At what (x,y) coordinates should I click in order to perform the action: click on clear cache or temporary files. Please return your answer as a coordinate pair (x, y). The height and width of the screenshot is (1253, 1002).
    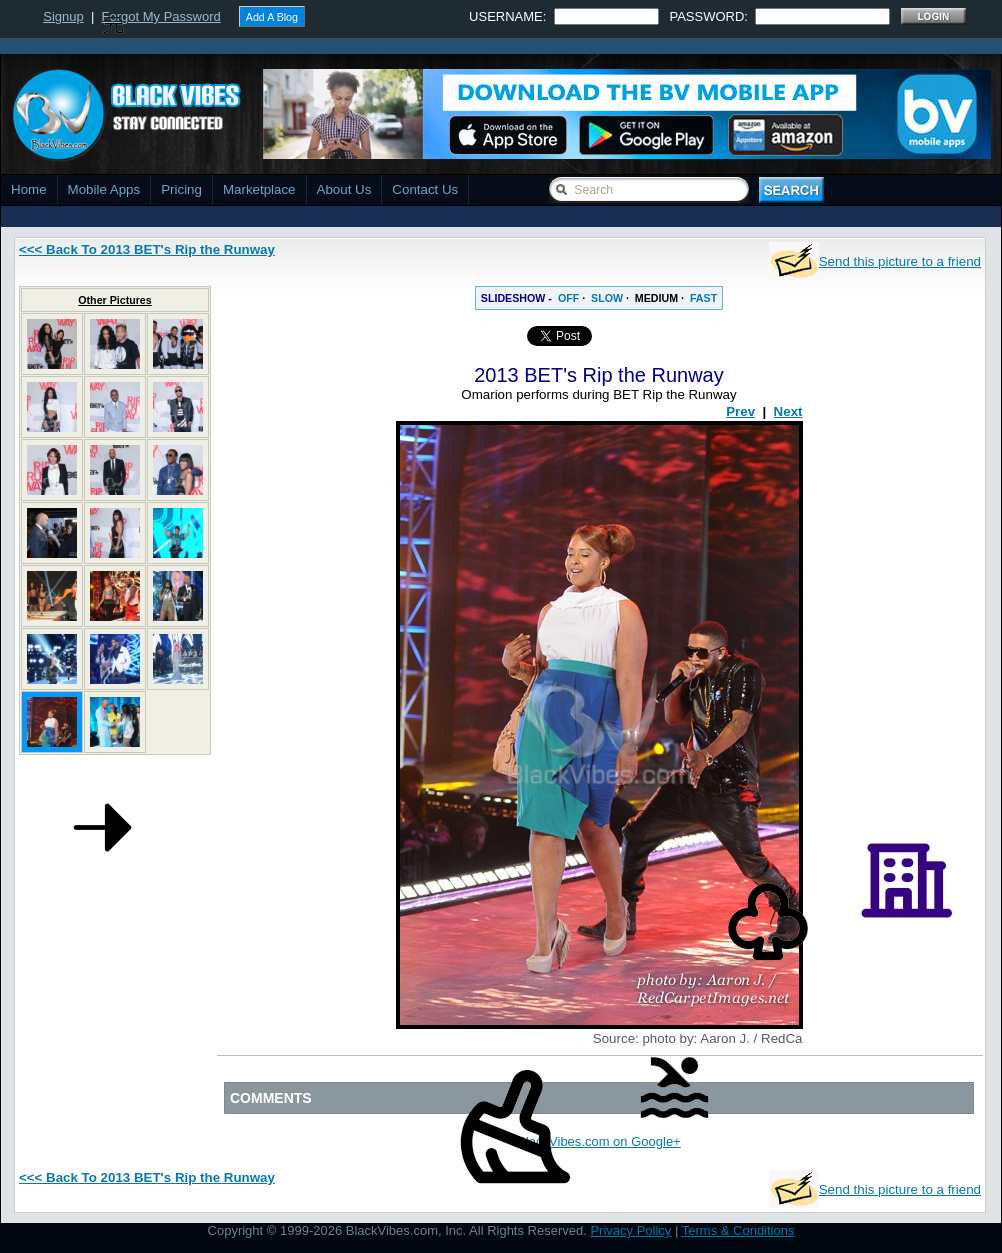
    Looking at the image, I should click on (513, 1130).